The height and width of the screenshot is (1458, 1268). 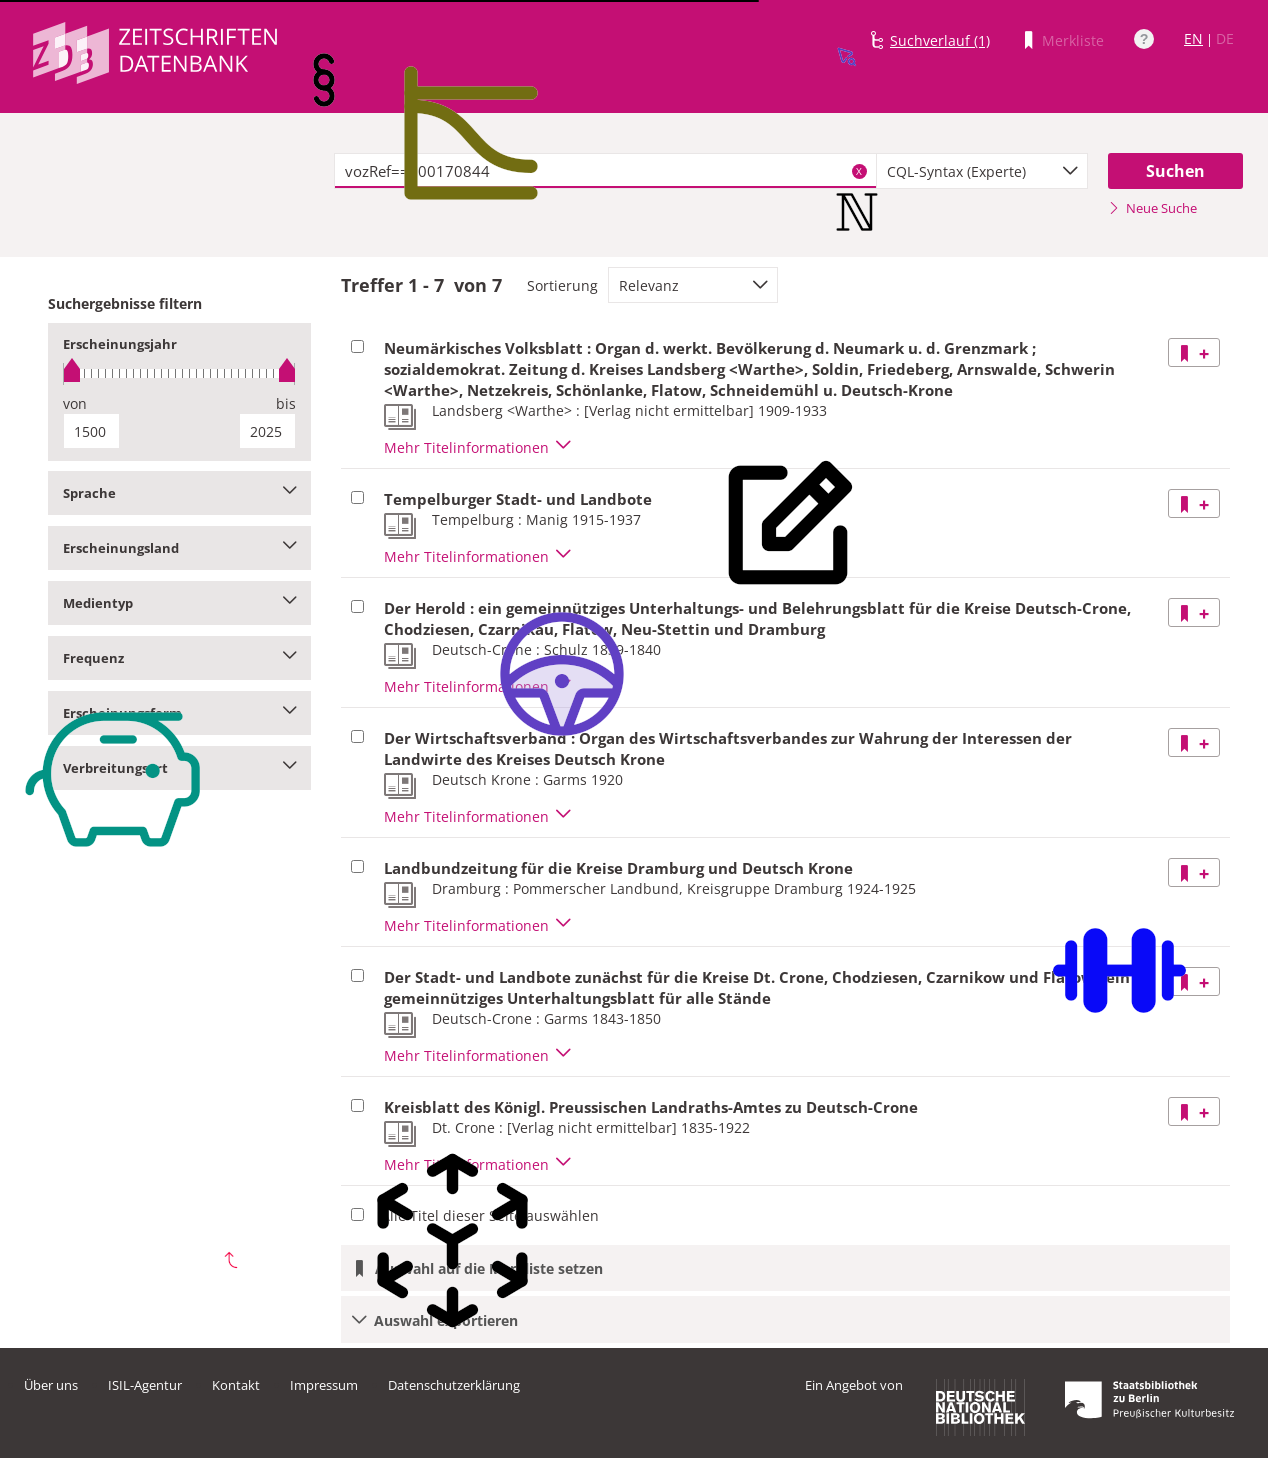 I want to click on open notion app, so click(x=857, y=212).